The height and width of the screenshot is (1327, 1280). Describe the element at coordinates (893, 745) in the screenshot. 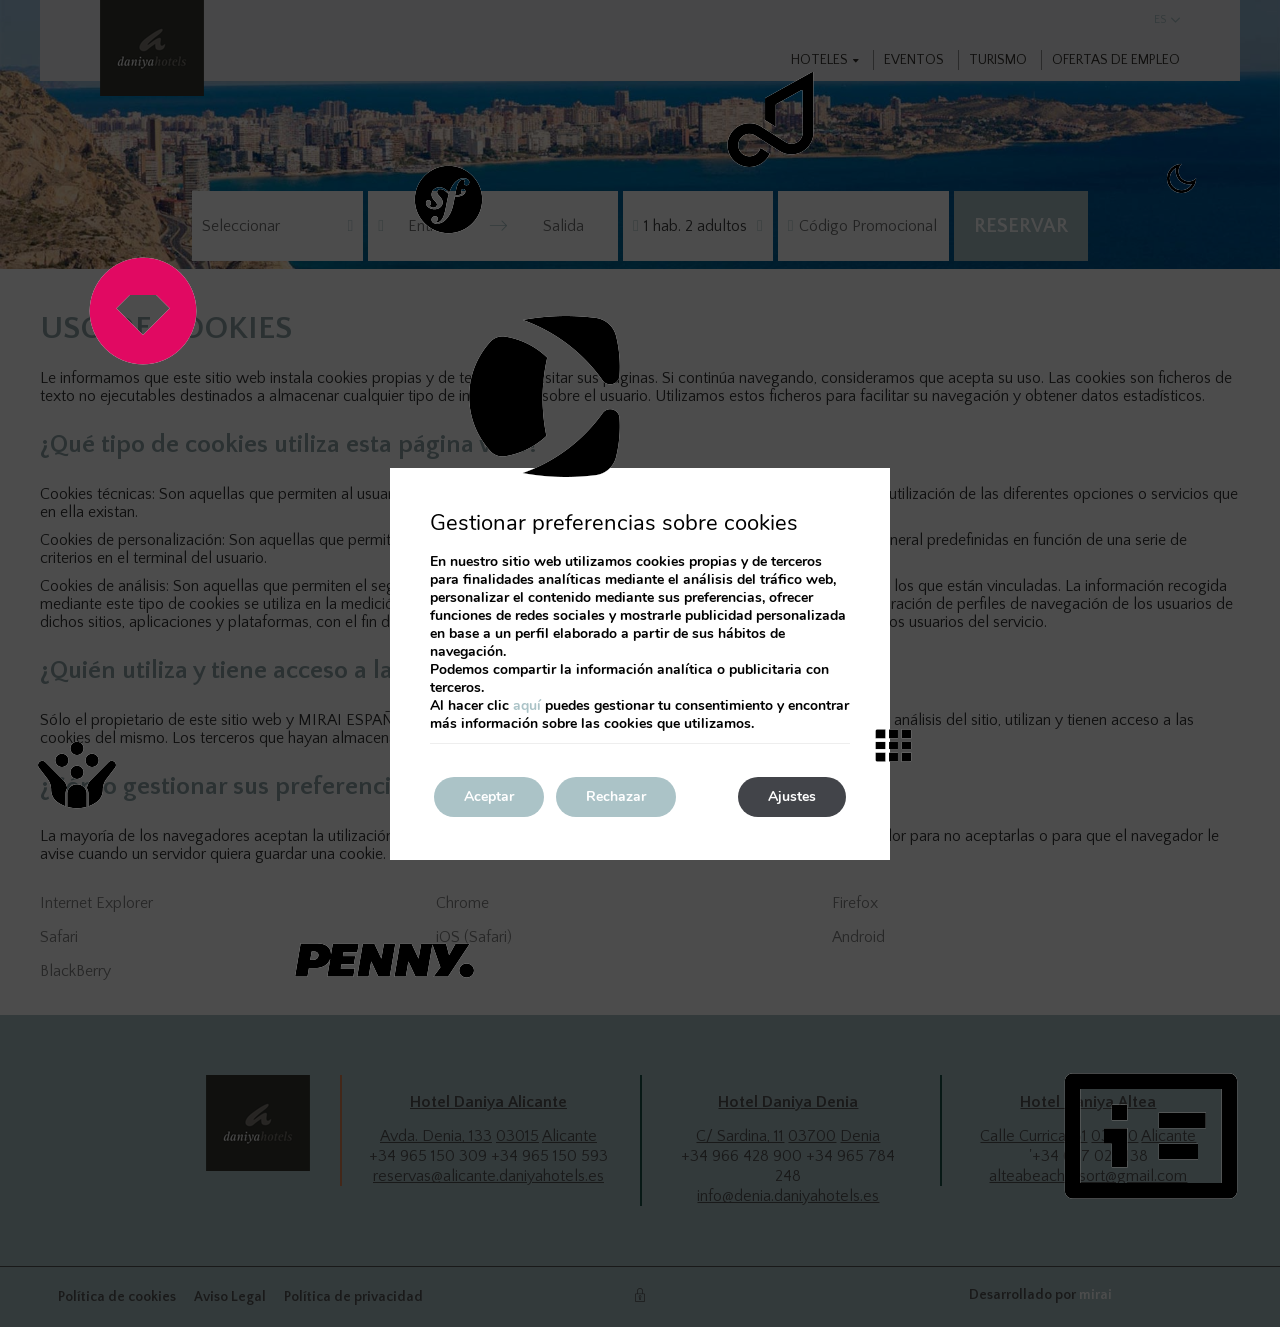

I see `switch to grid view layout` at that location.